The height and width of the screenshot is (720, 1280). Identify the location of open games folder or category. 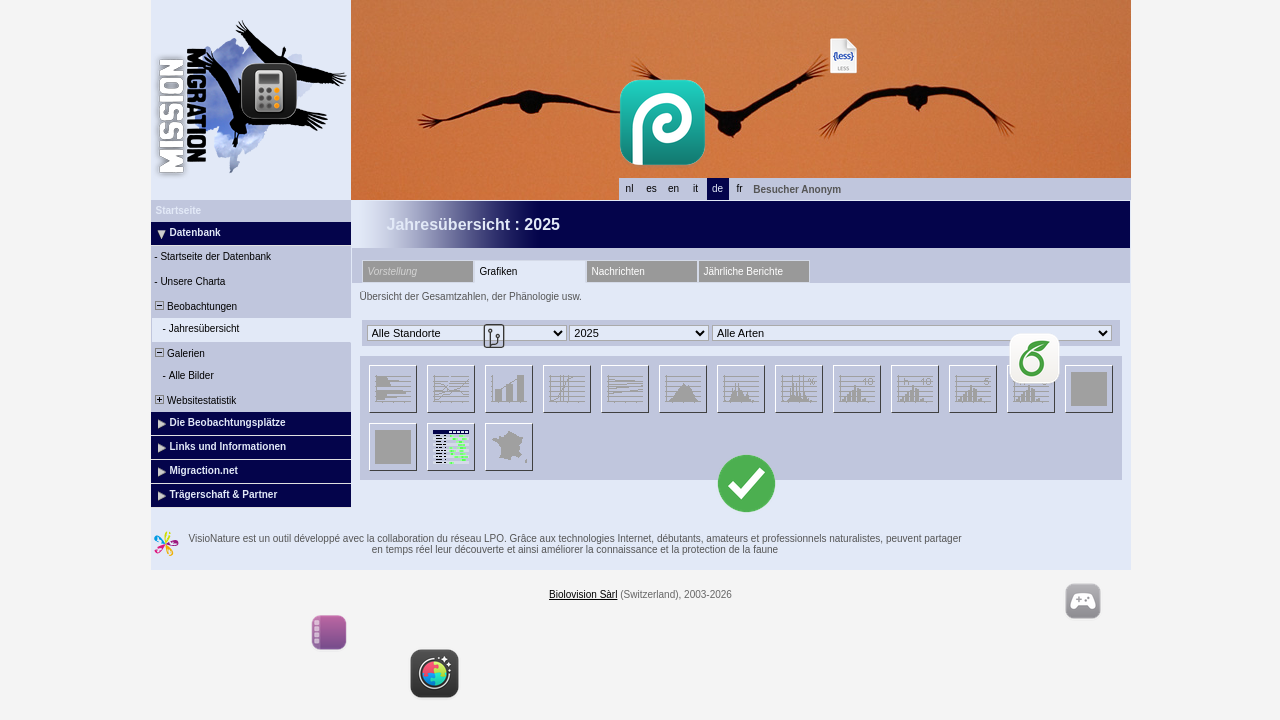
(1083, 601).